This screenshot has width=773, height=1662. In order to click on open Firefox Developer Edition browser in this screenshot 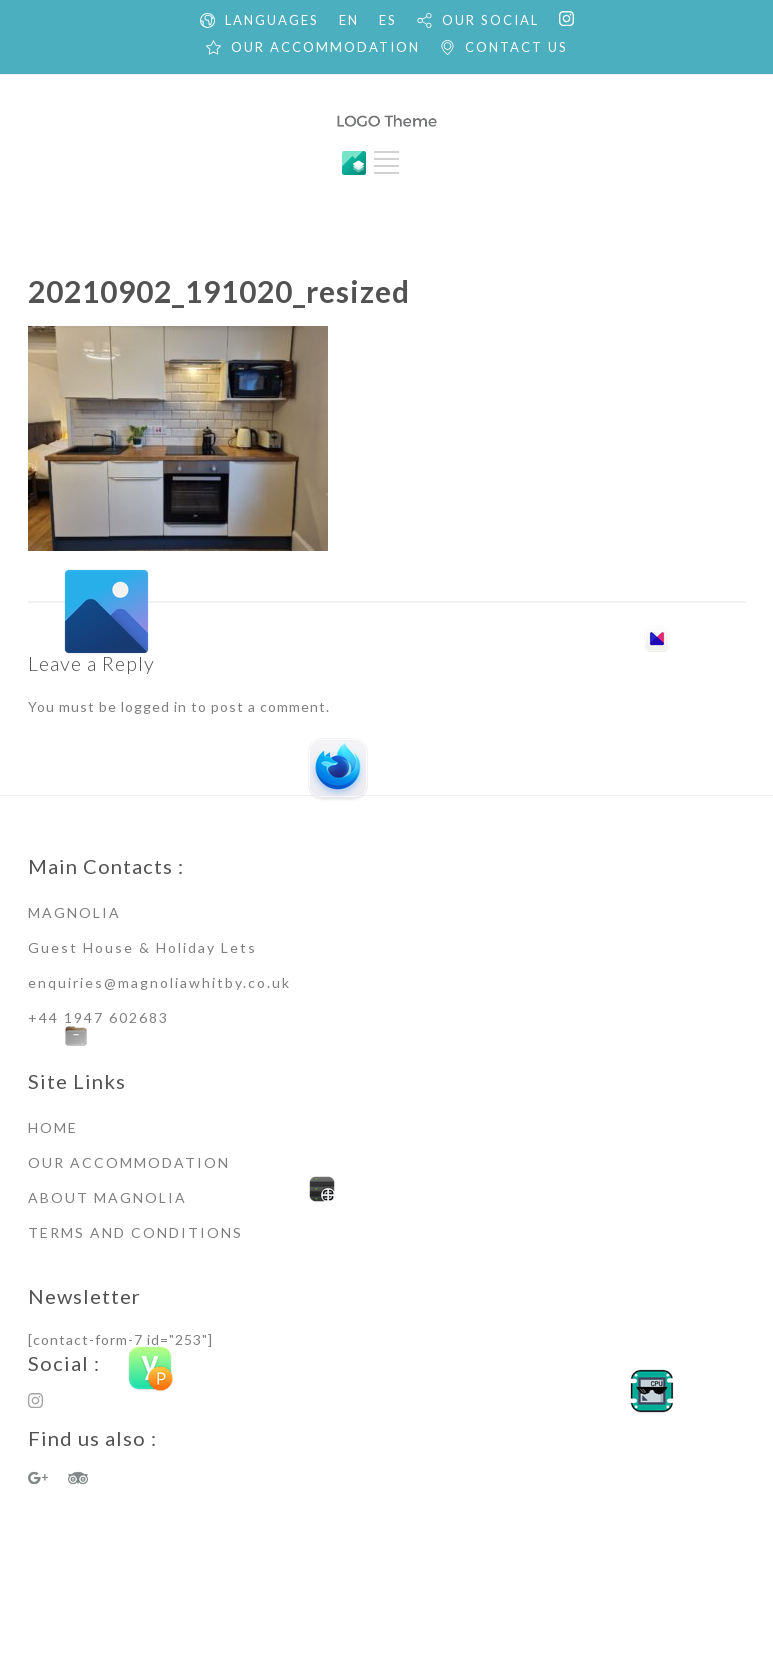, I will do `click(338, 768)`.